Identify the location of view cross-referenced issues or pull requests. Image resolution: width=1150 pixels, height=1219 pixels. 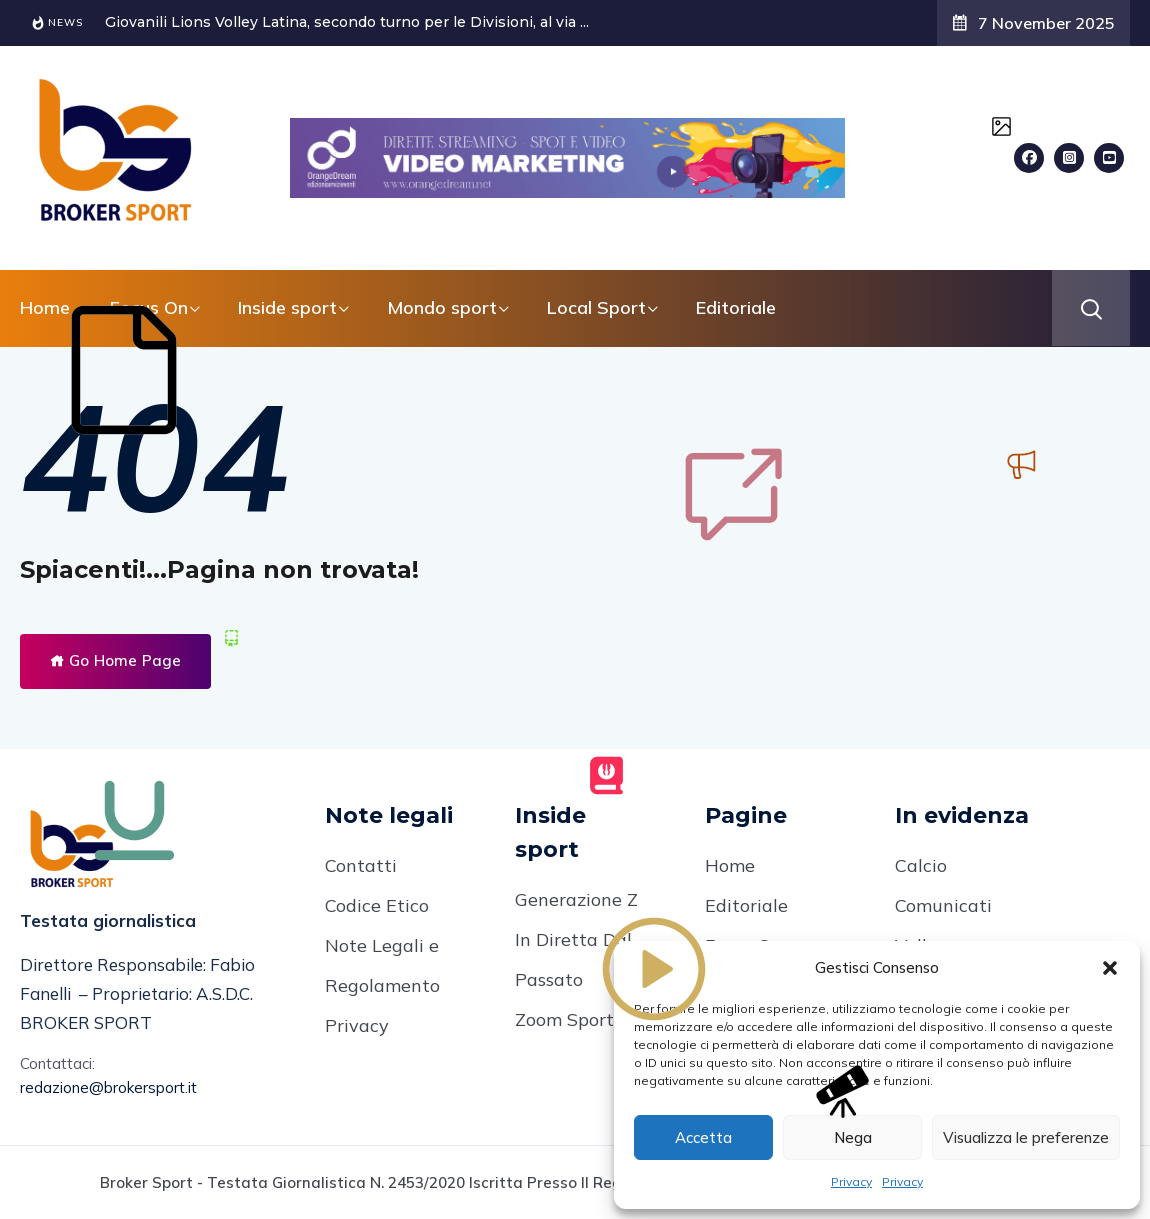
(731, 494).